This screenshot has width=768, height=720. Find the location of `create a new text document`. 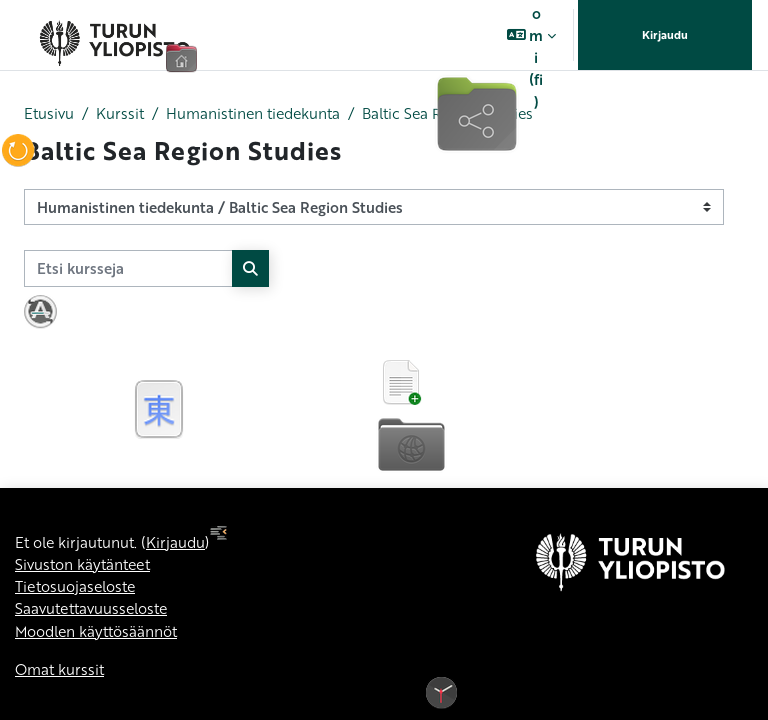

create a new text document is located at coordinates (401, 382).